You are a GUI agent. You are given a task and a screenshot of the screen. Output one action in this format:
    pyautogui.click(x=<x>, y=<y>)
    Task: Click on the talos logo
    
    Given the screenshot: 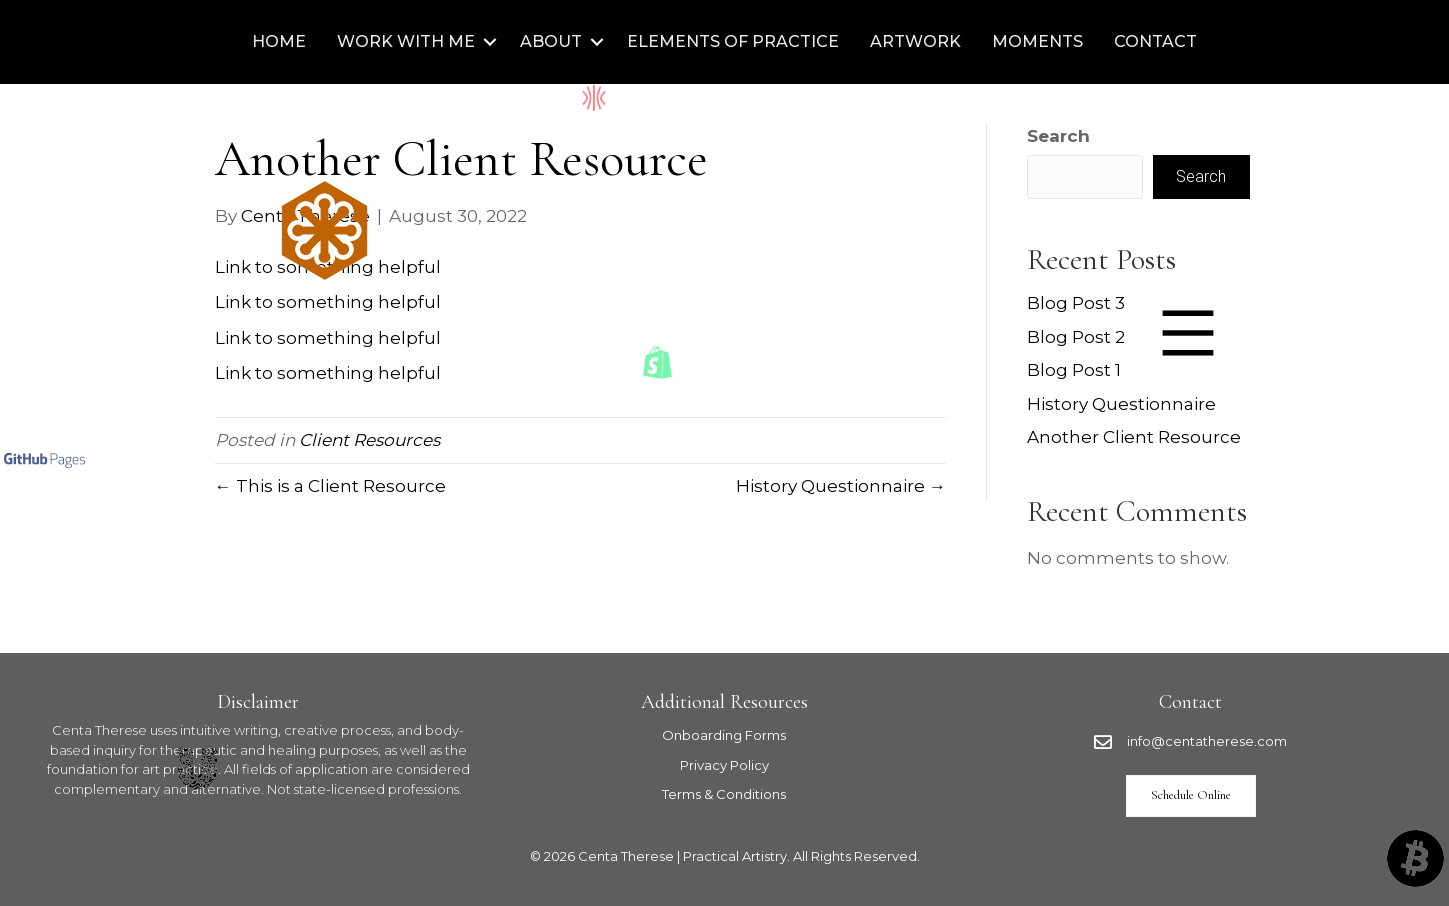 What is the action you would take?
    pyautogui.click(x=594, y=98)
    